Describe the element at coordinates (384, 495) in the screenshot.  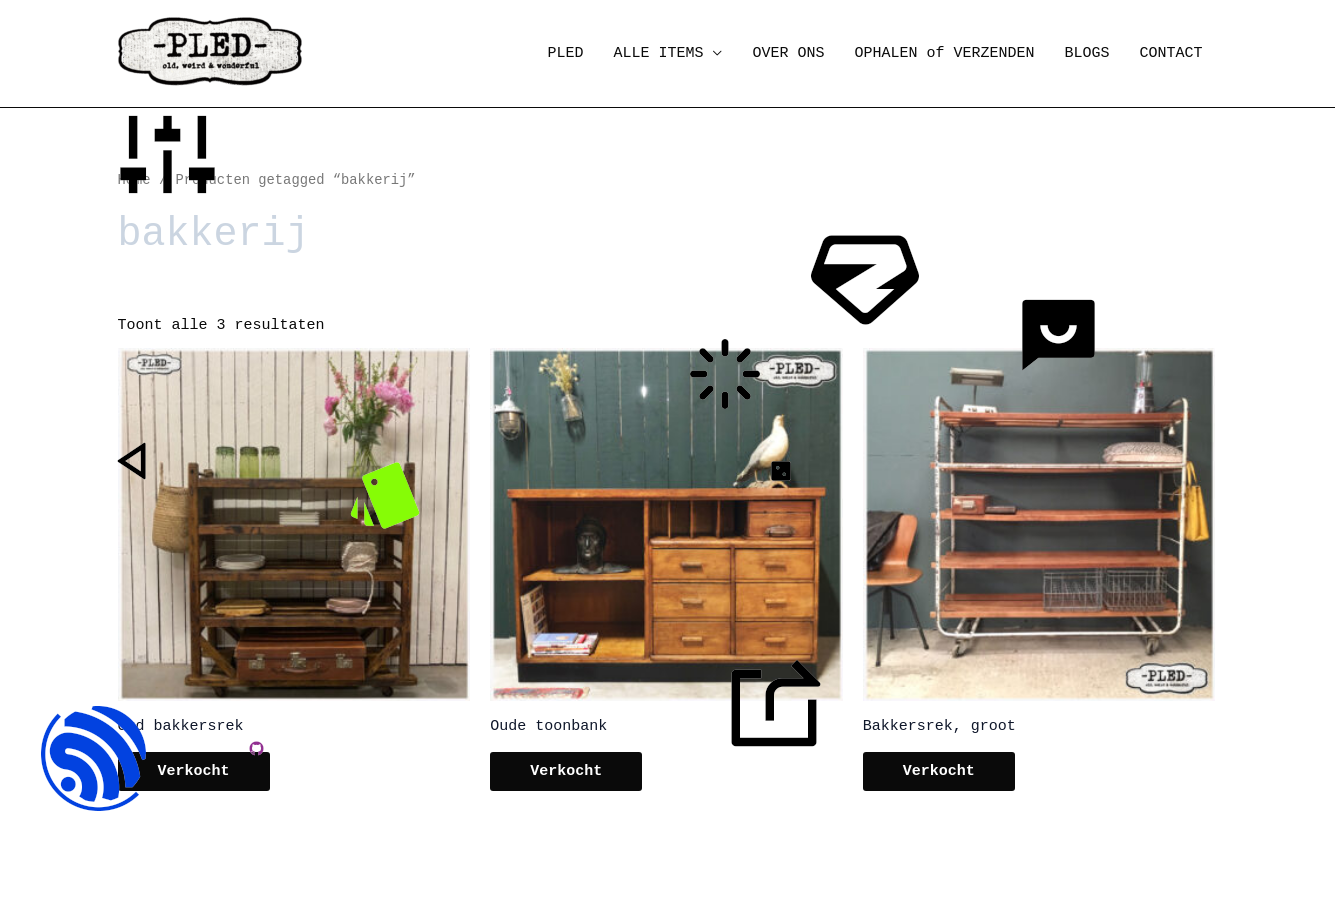
I see `access pantone color matching tools` at that location.